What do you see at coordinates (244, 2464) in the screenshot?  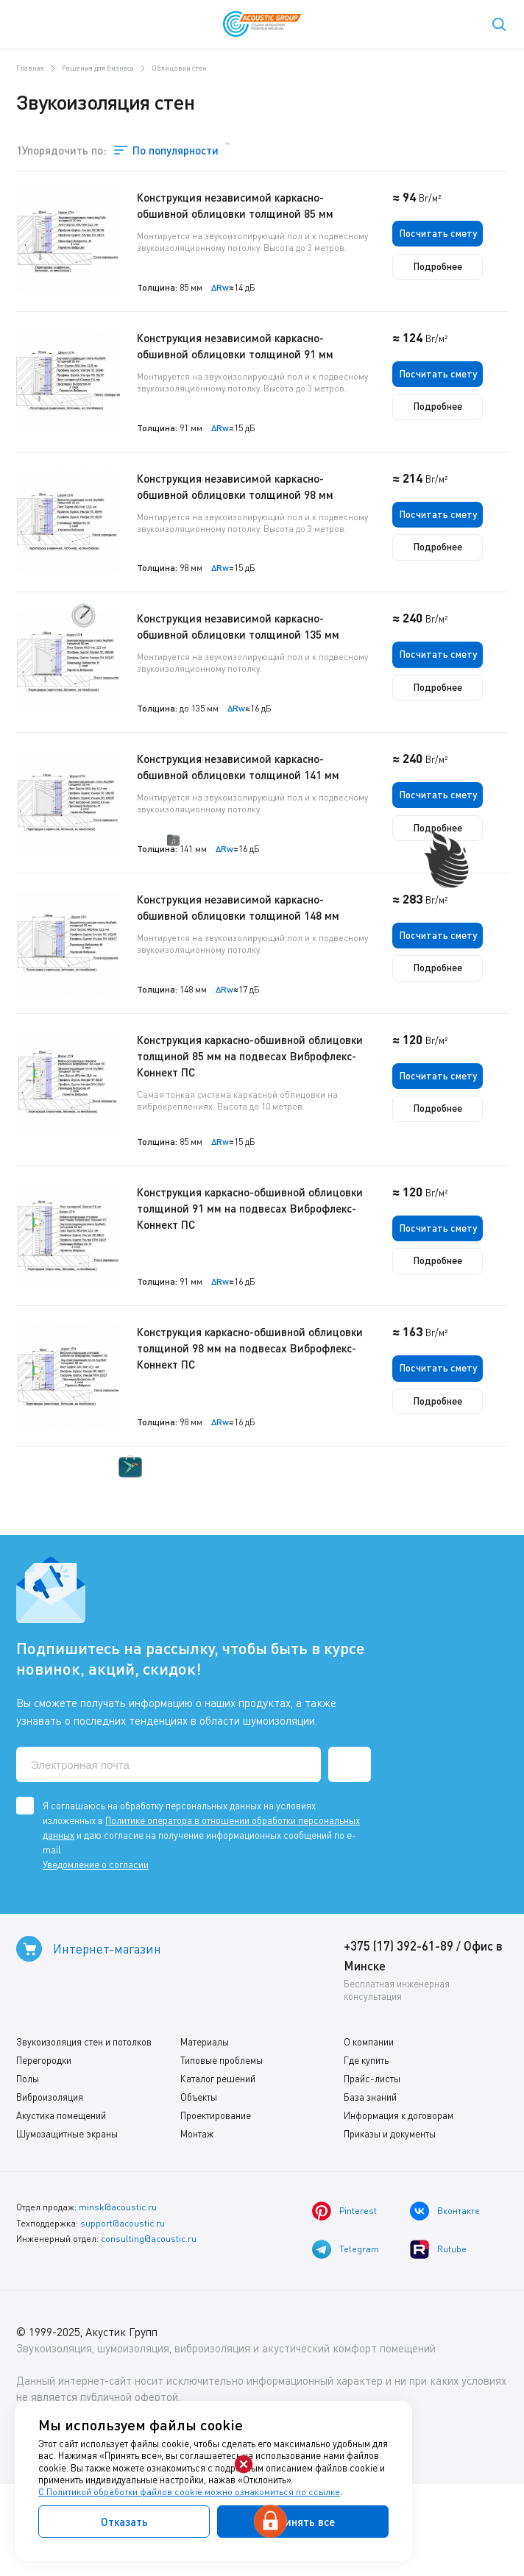 I see `cancel the current action or operation` at bounding box center [244, 2464].